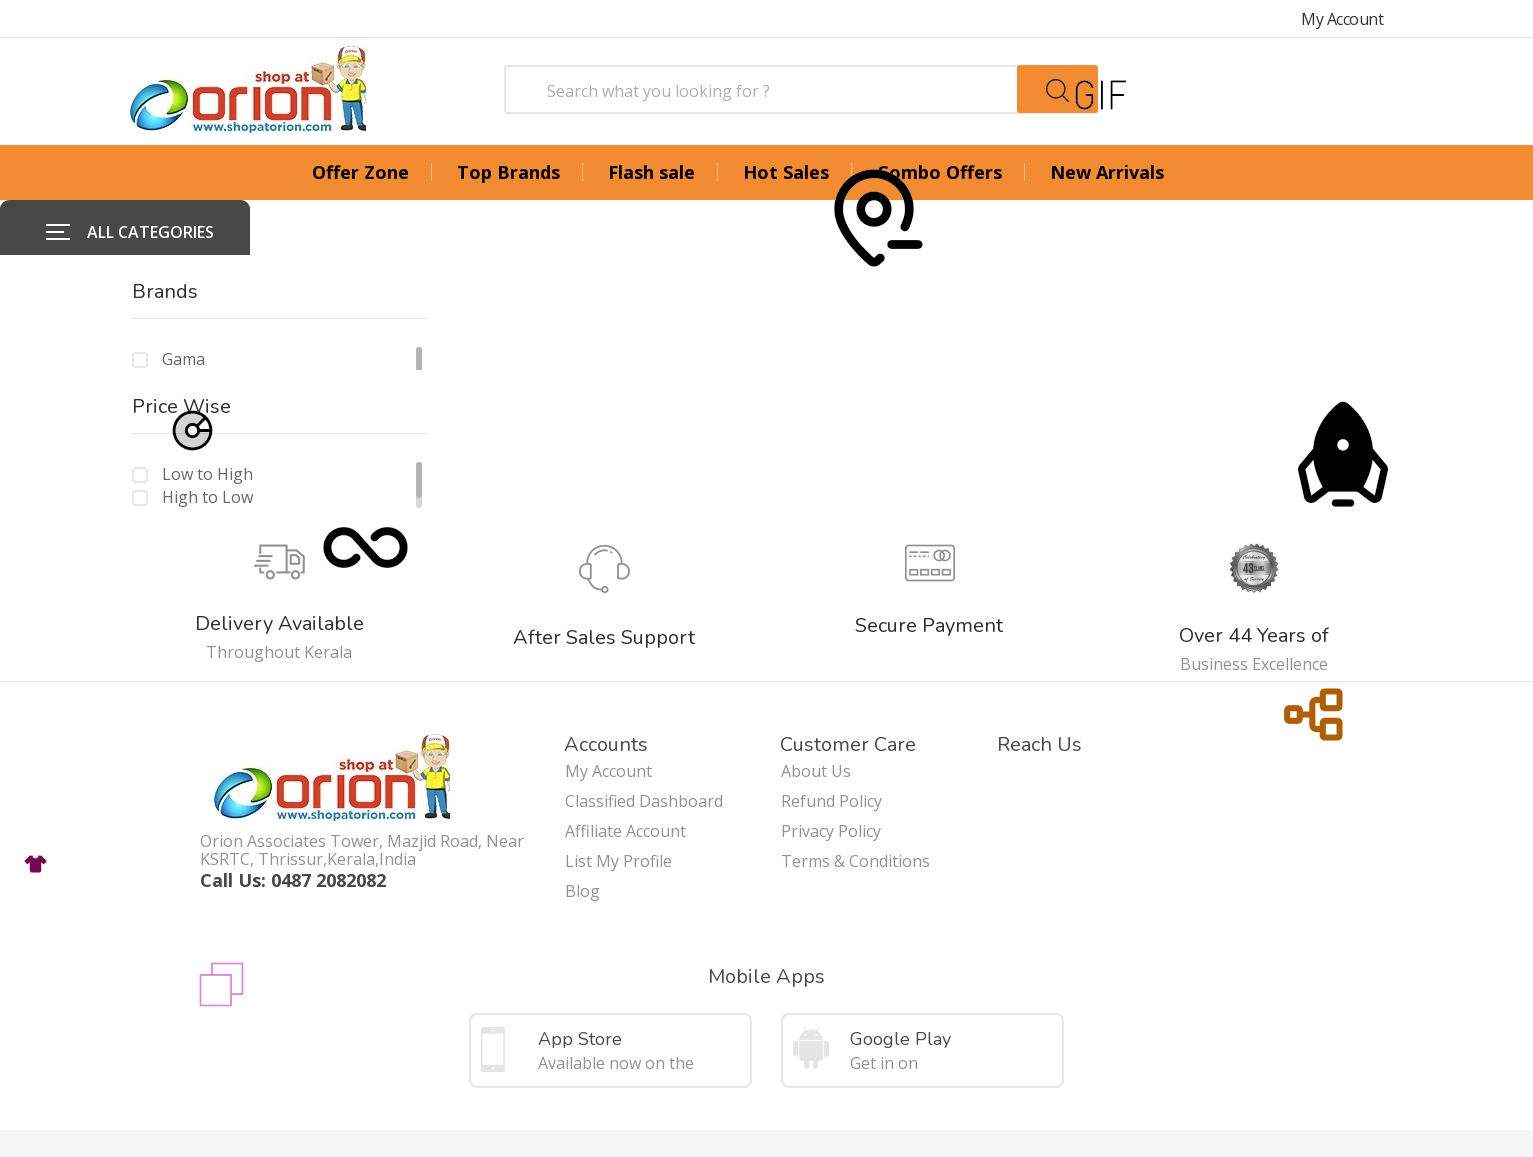 This screenshot has height=1157, width=1533. Describe the element at coordinates (192, 430) in the screenshot. I see `play or access music library` at that location.